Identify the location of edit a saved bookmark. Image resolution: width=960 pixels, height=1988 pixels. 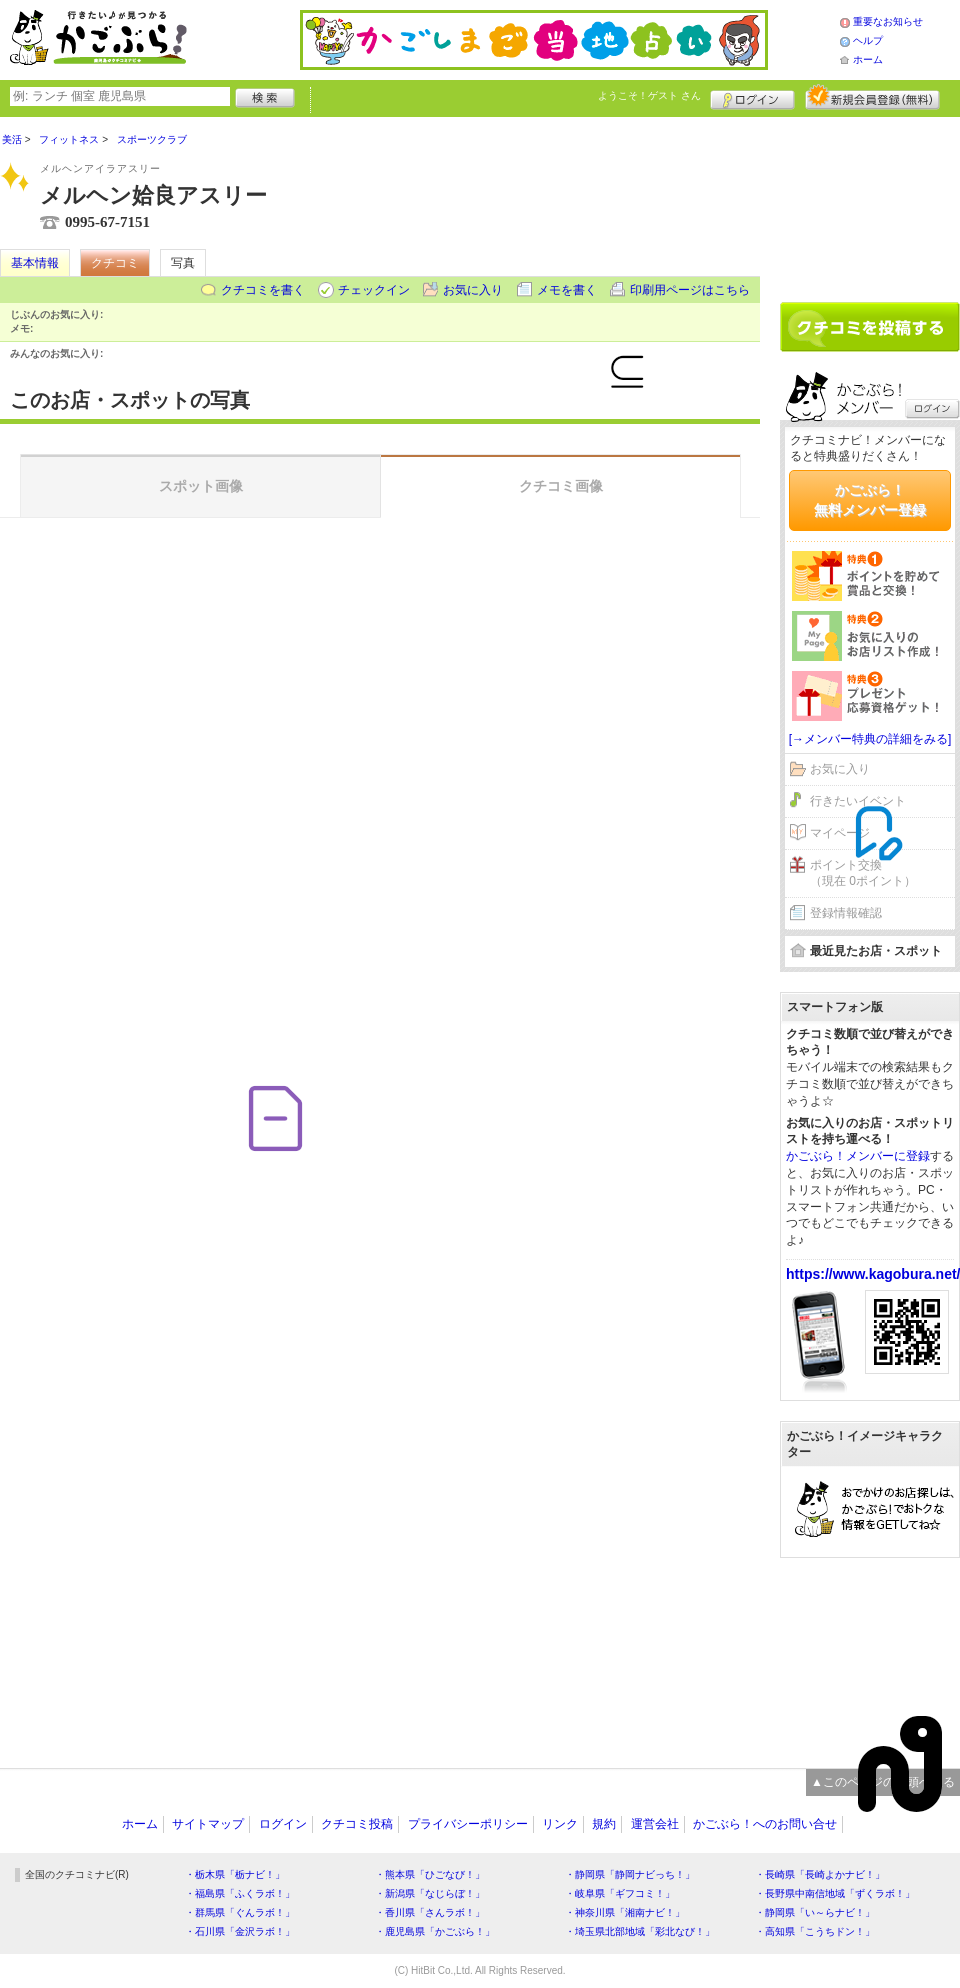
(874, 832).